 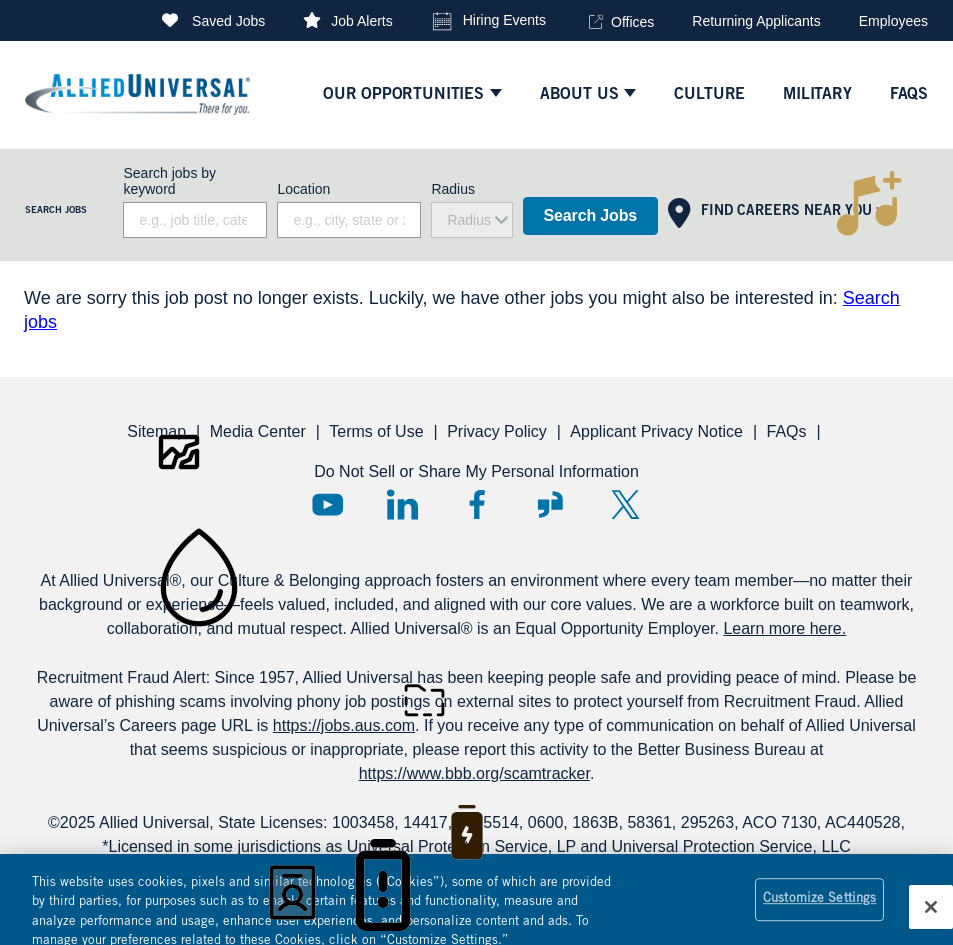 What do you see at coordinates (292, 892) in the screenshot?
I see `view your profile or identification details` at bounding box center [292, 892].